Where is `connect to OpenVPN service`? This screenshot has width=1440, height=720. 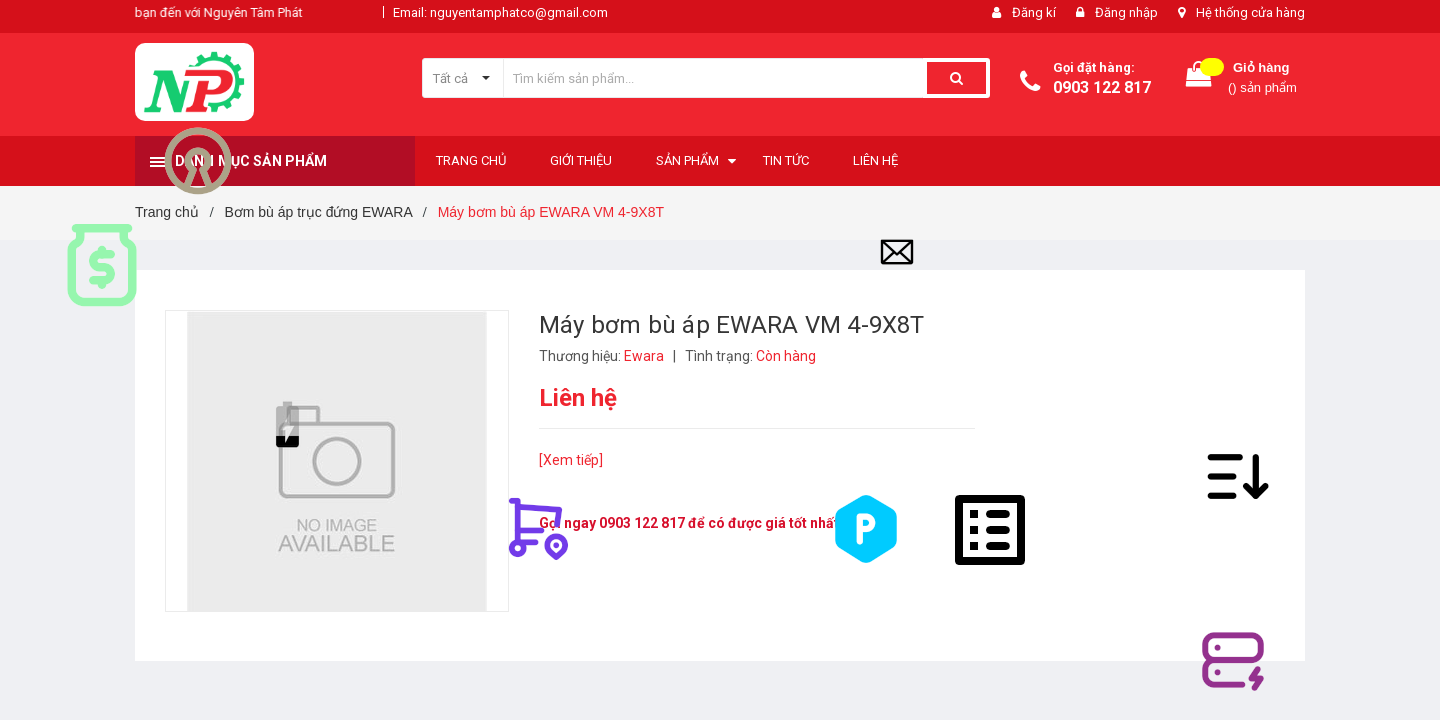
connect to OpenVPN service is located at coordinates (198, 161).